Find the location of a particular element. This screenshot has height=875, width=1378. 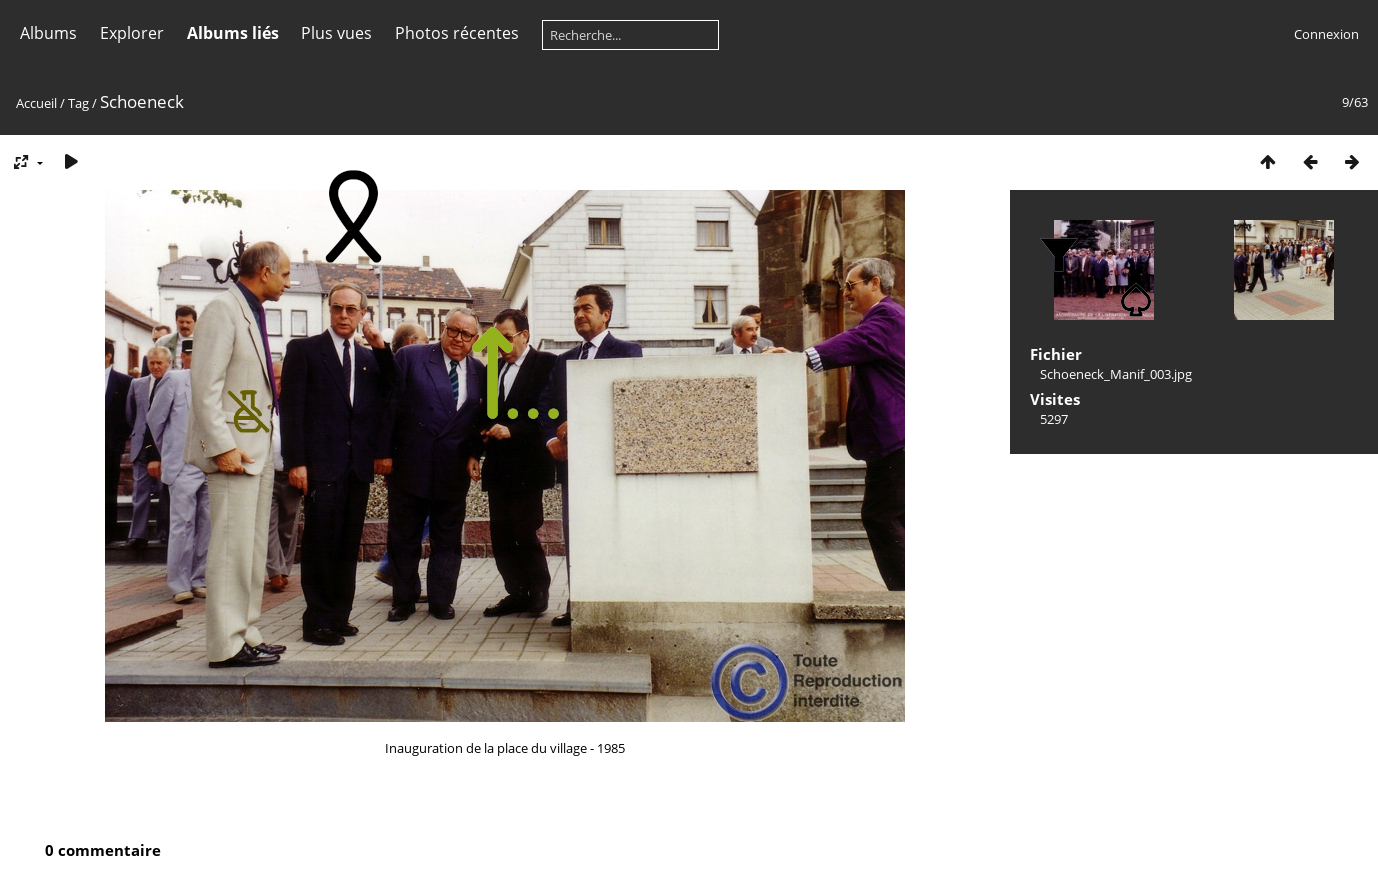

spade suit symbol for card games is located at coordinates (1136, 300).